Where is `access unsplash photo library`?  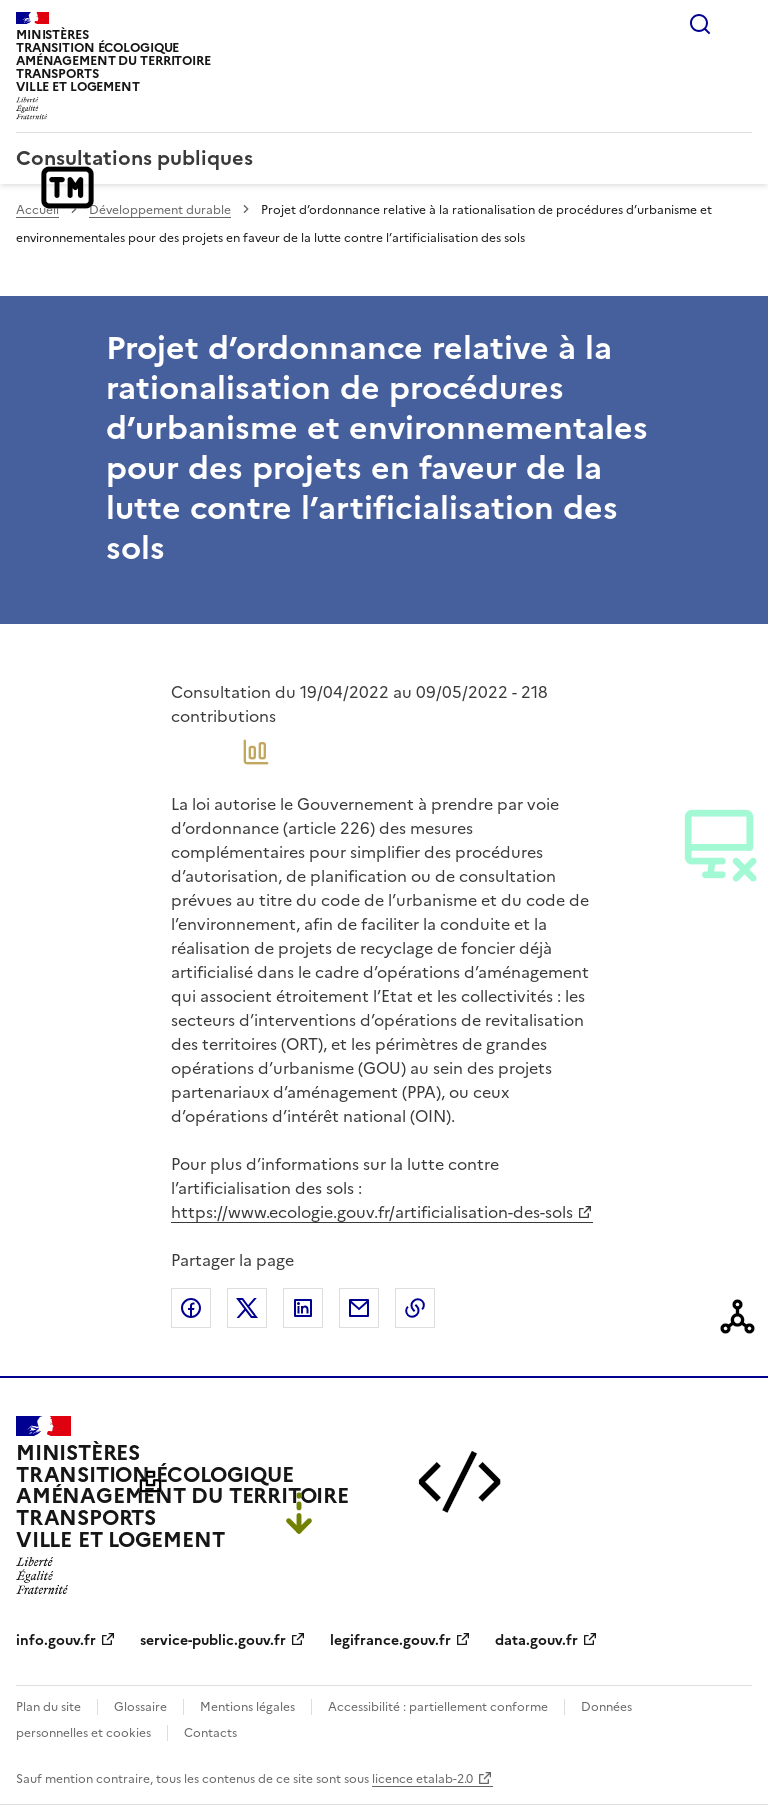 access unsplash photo library is located at coordinates (150, 1481).